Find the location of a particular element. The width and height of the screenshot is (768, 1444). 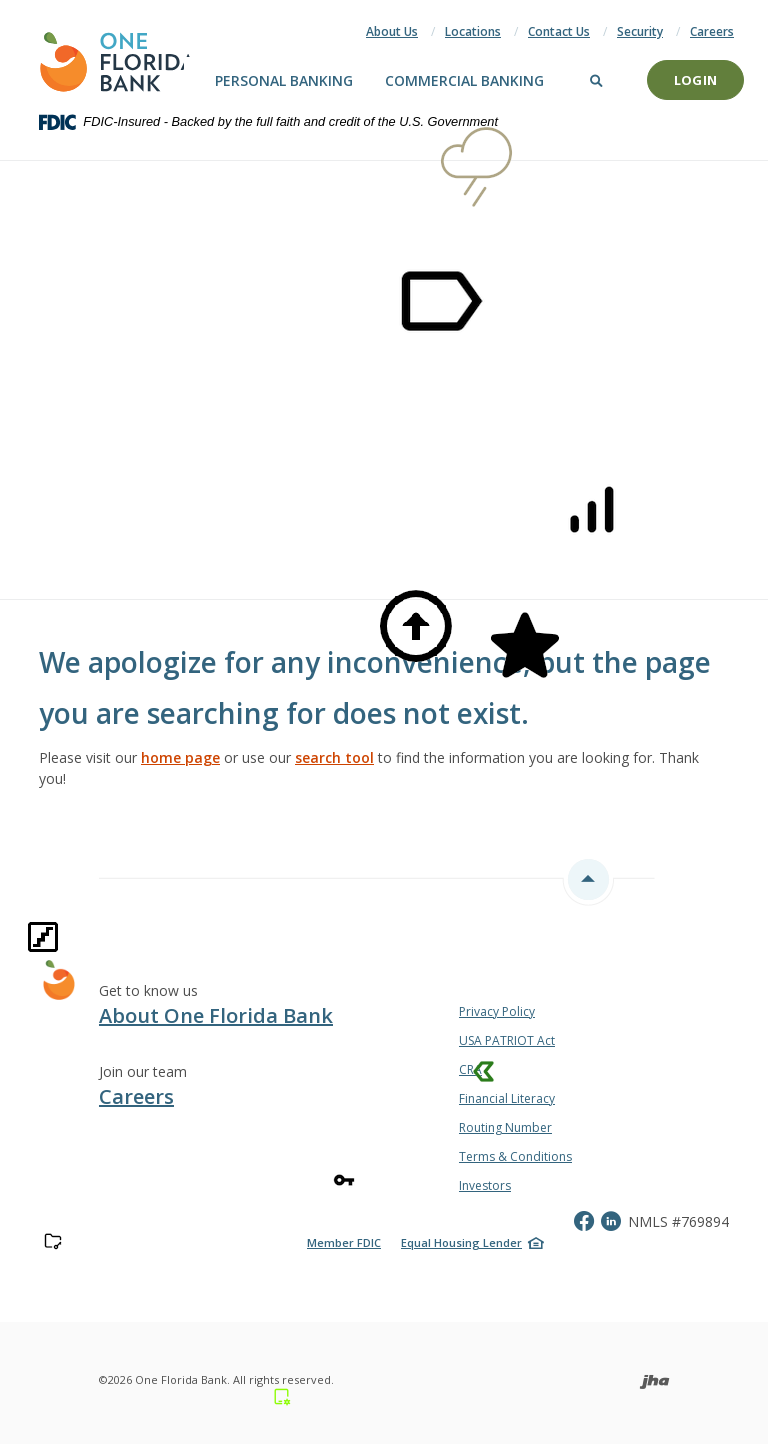

indicates stairs or stairway access is located at coordinates (43, 937).